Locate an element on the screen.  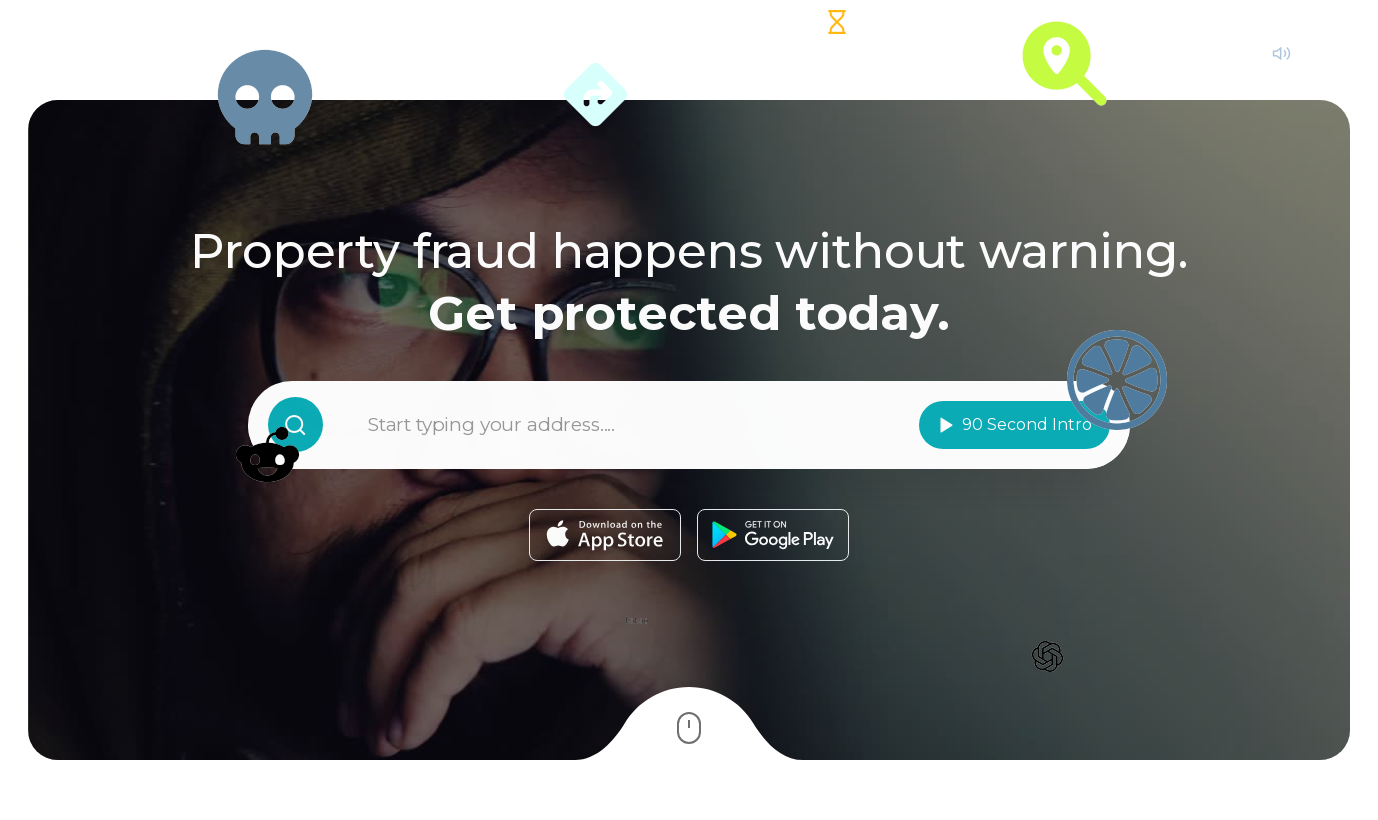
increase audio volume is located at coordinates (1281, 53).